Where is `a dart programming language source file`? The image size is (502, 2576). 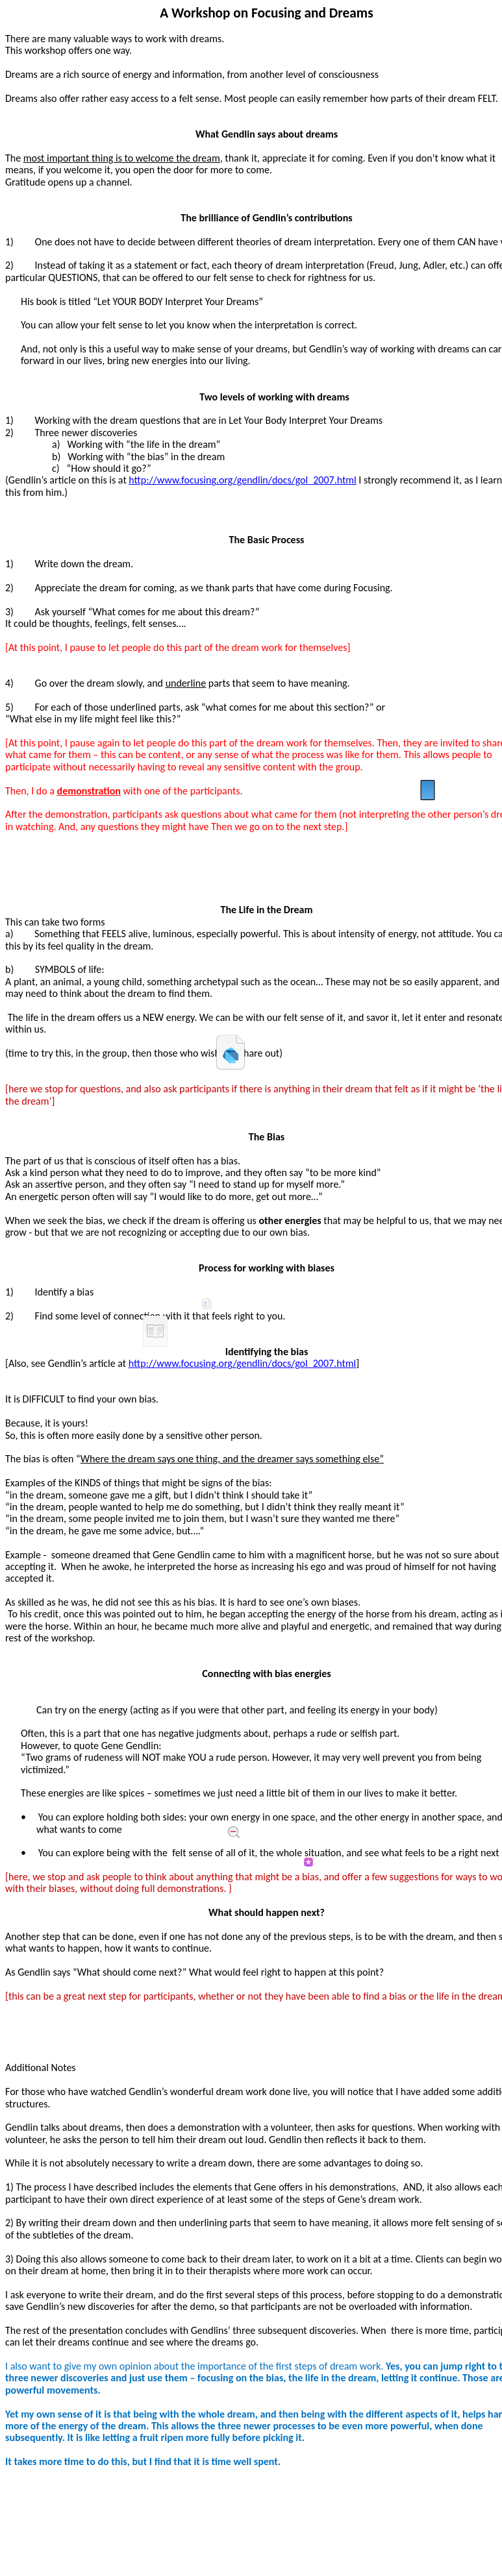
a dart programming language source file is located at coordinates (231, 1052).